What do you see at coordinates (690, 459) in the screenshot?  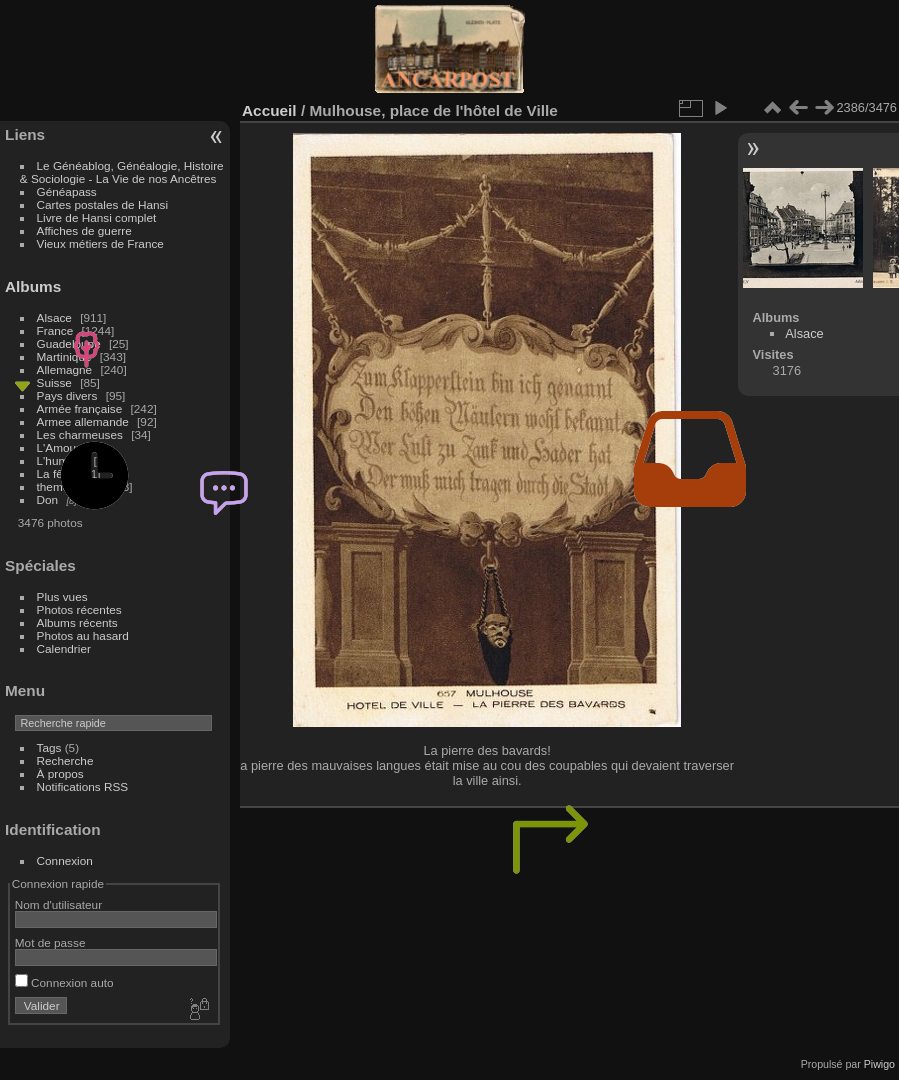 I see `view your inbox messages` at bounding box center [690, 459].